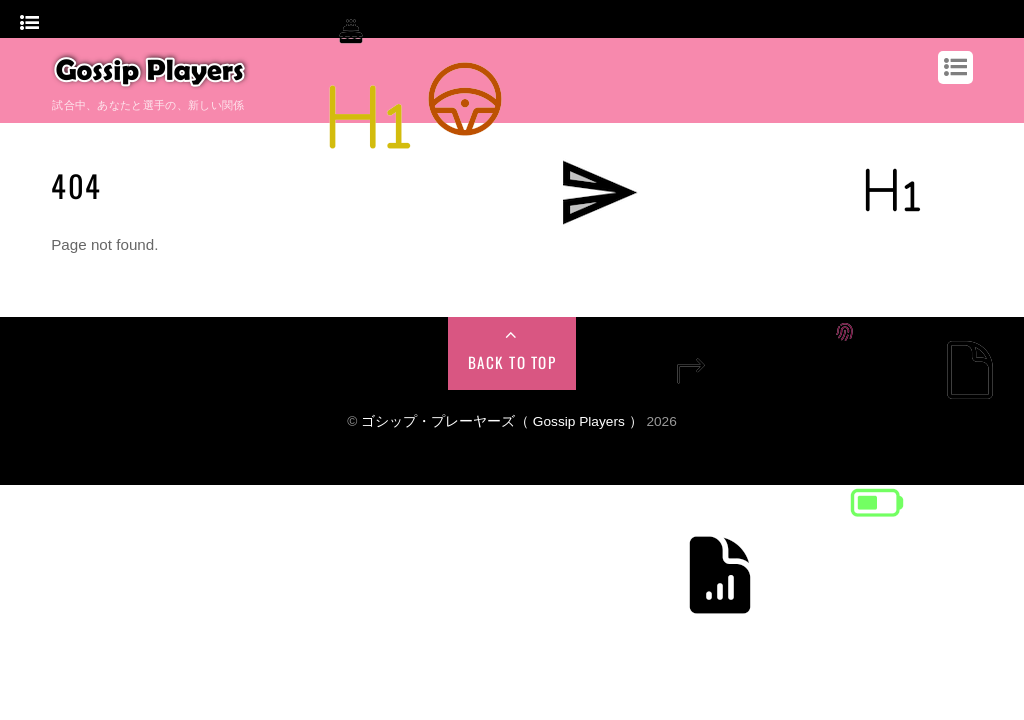  Describe the element at coordinates (370, 117) in the screenshot. I see `format text as heading level 1` at that location.